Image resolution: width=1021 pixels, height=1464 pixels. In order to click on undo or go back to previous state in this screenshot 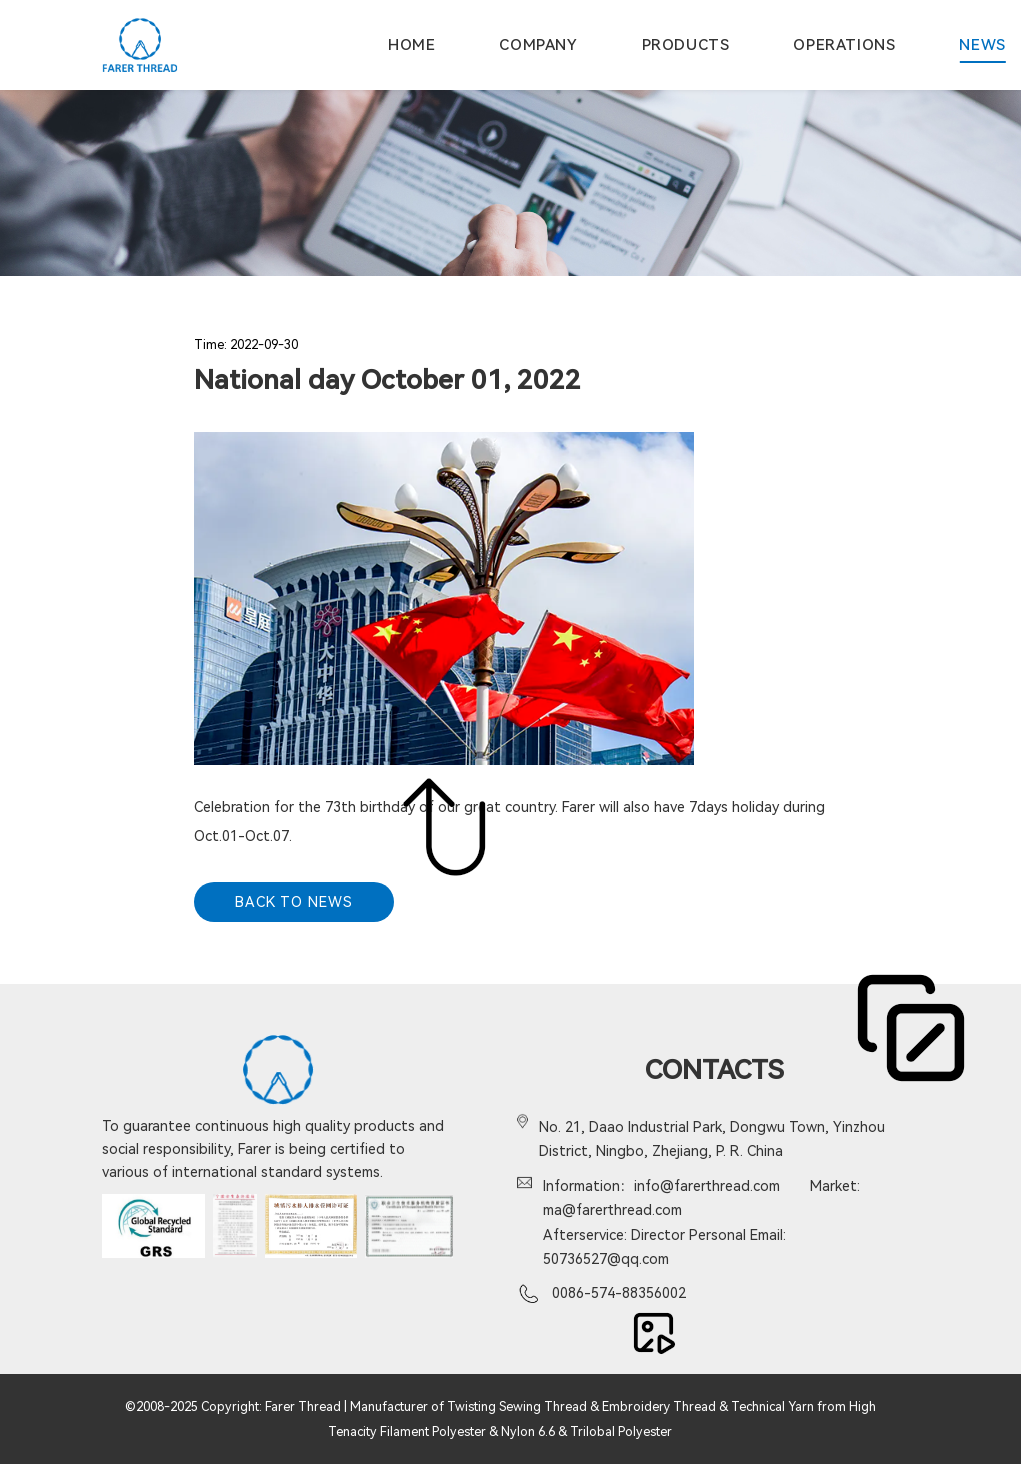, I will do `click(448, 827)`.